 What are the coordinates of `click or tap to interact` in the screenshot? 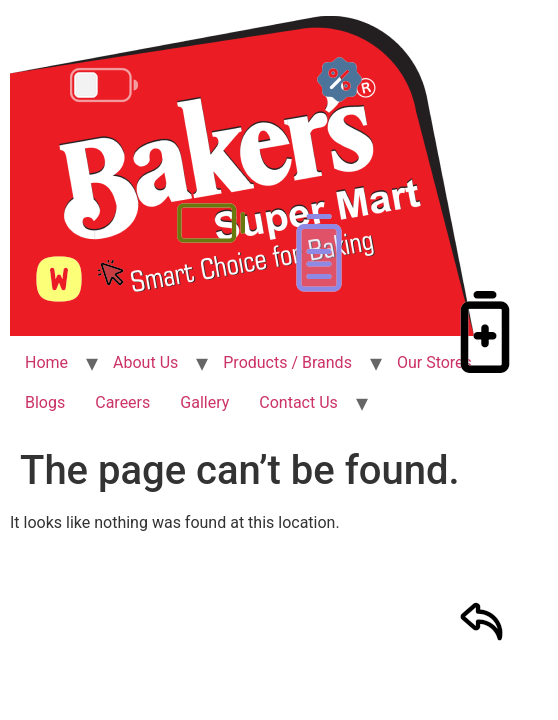 It's located at (112, 274).